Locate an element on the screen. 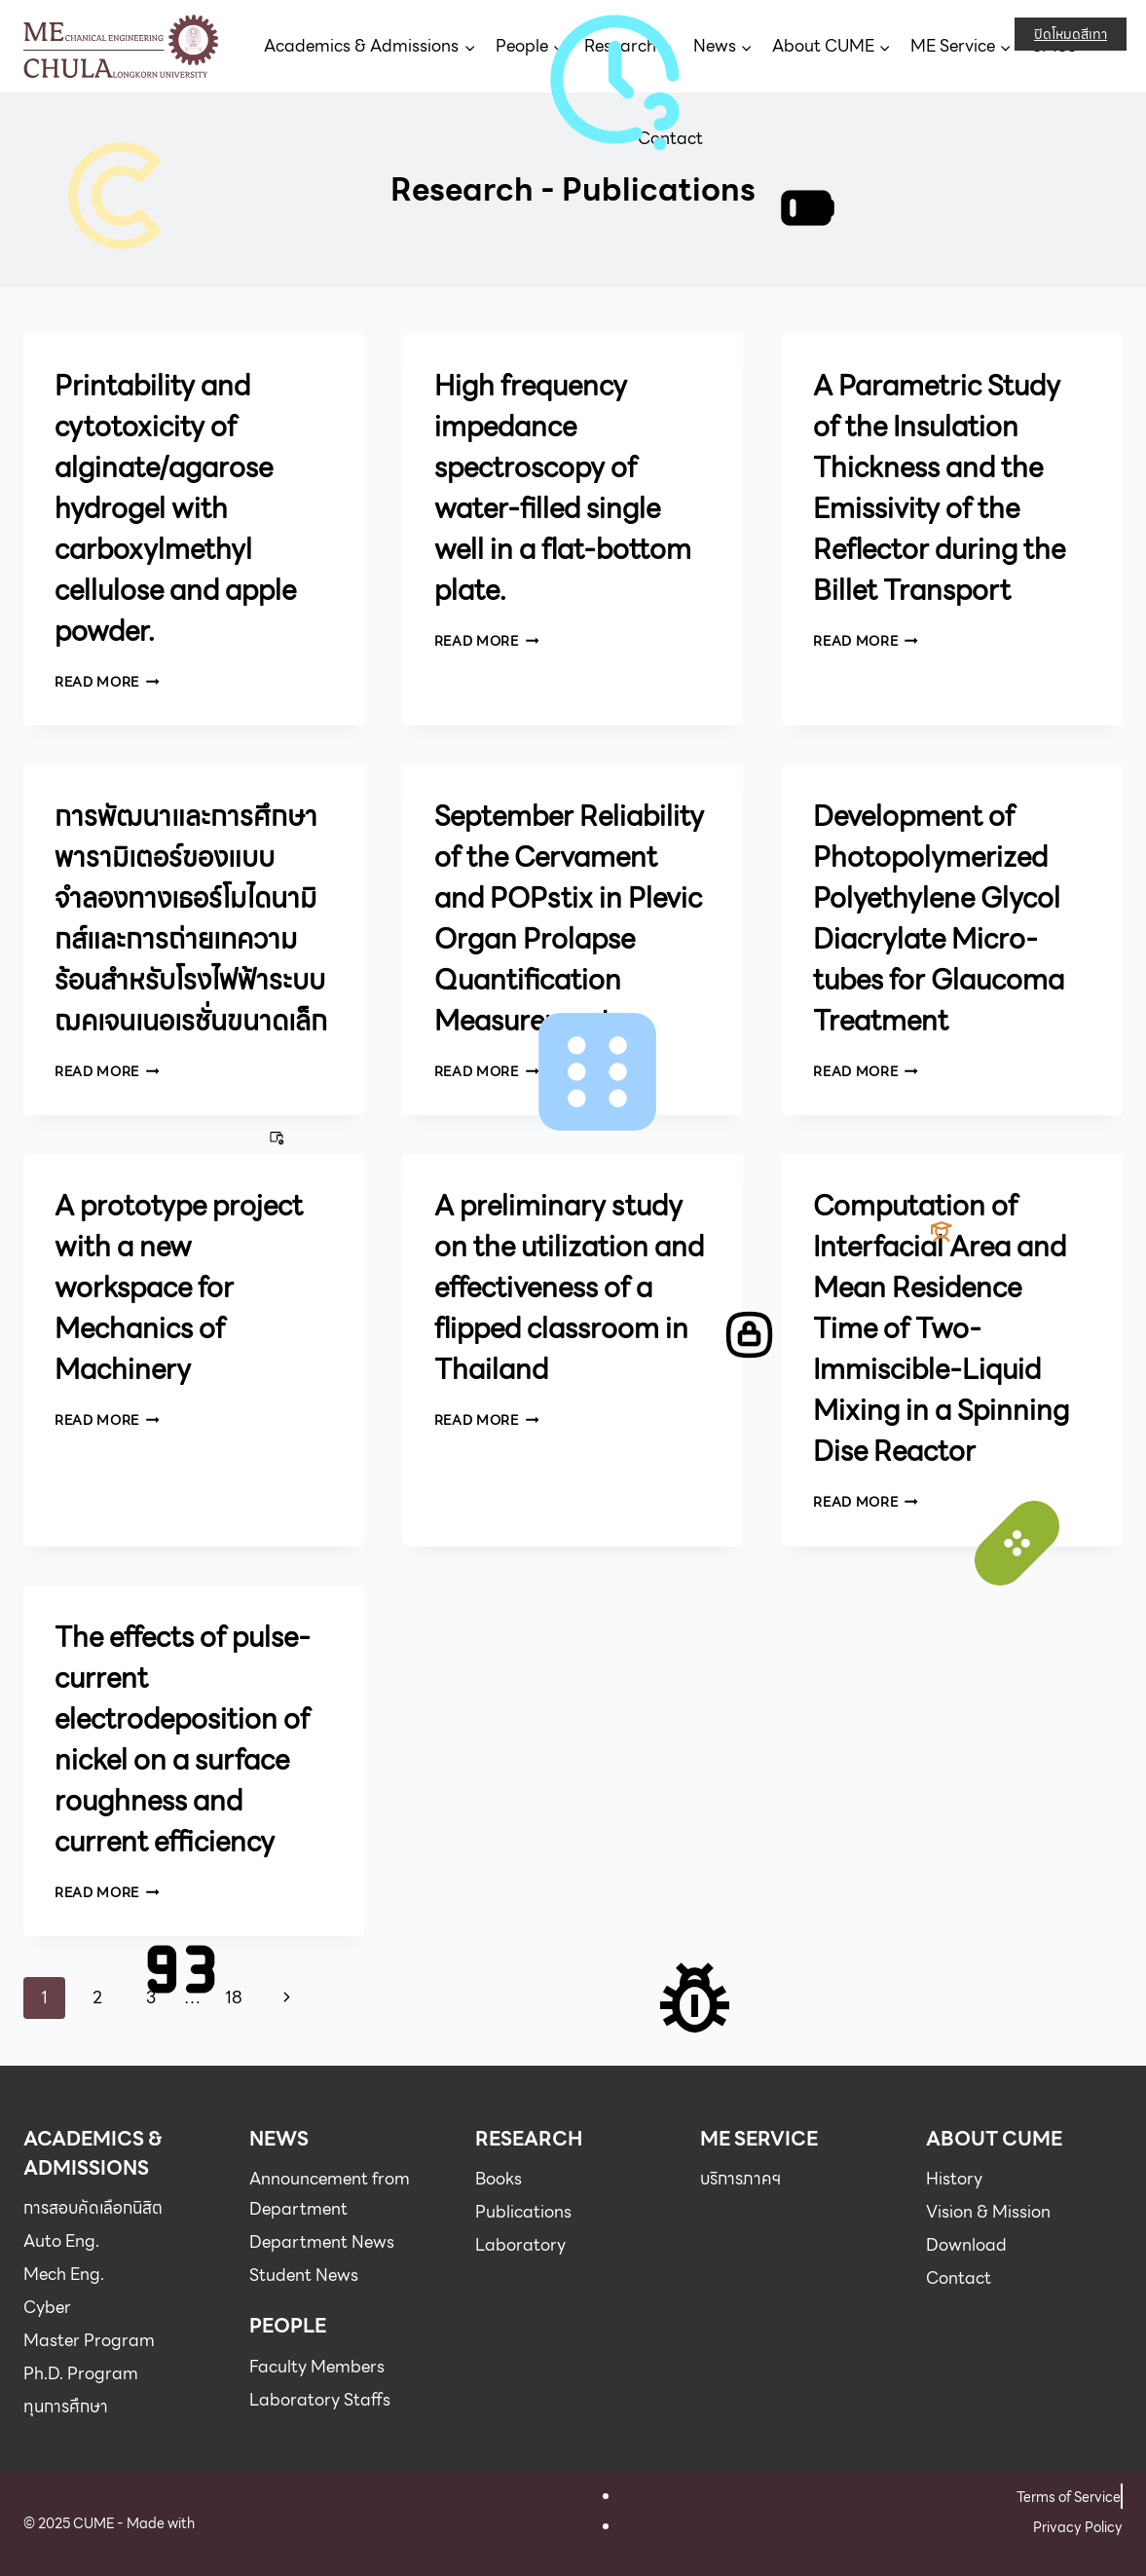  disconnect or unpair a device is located at coordinates (277, 1138).